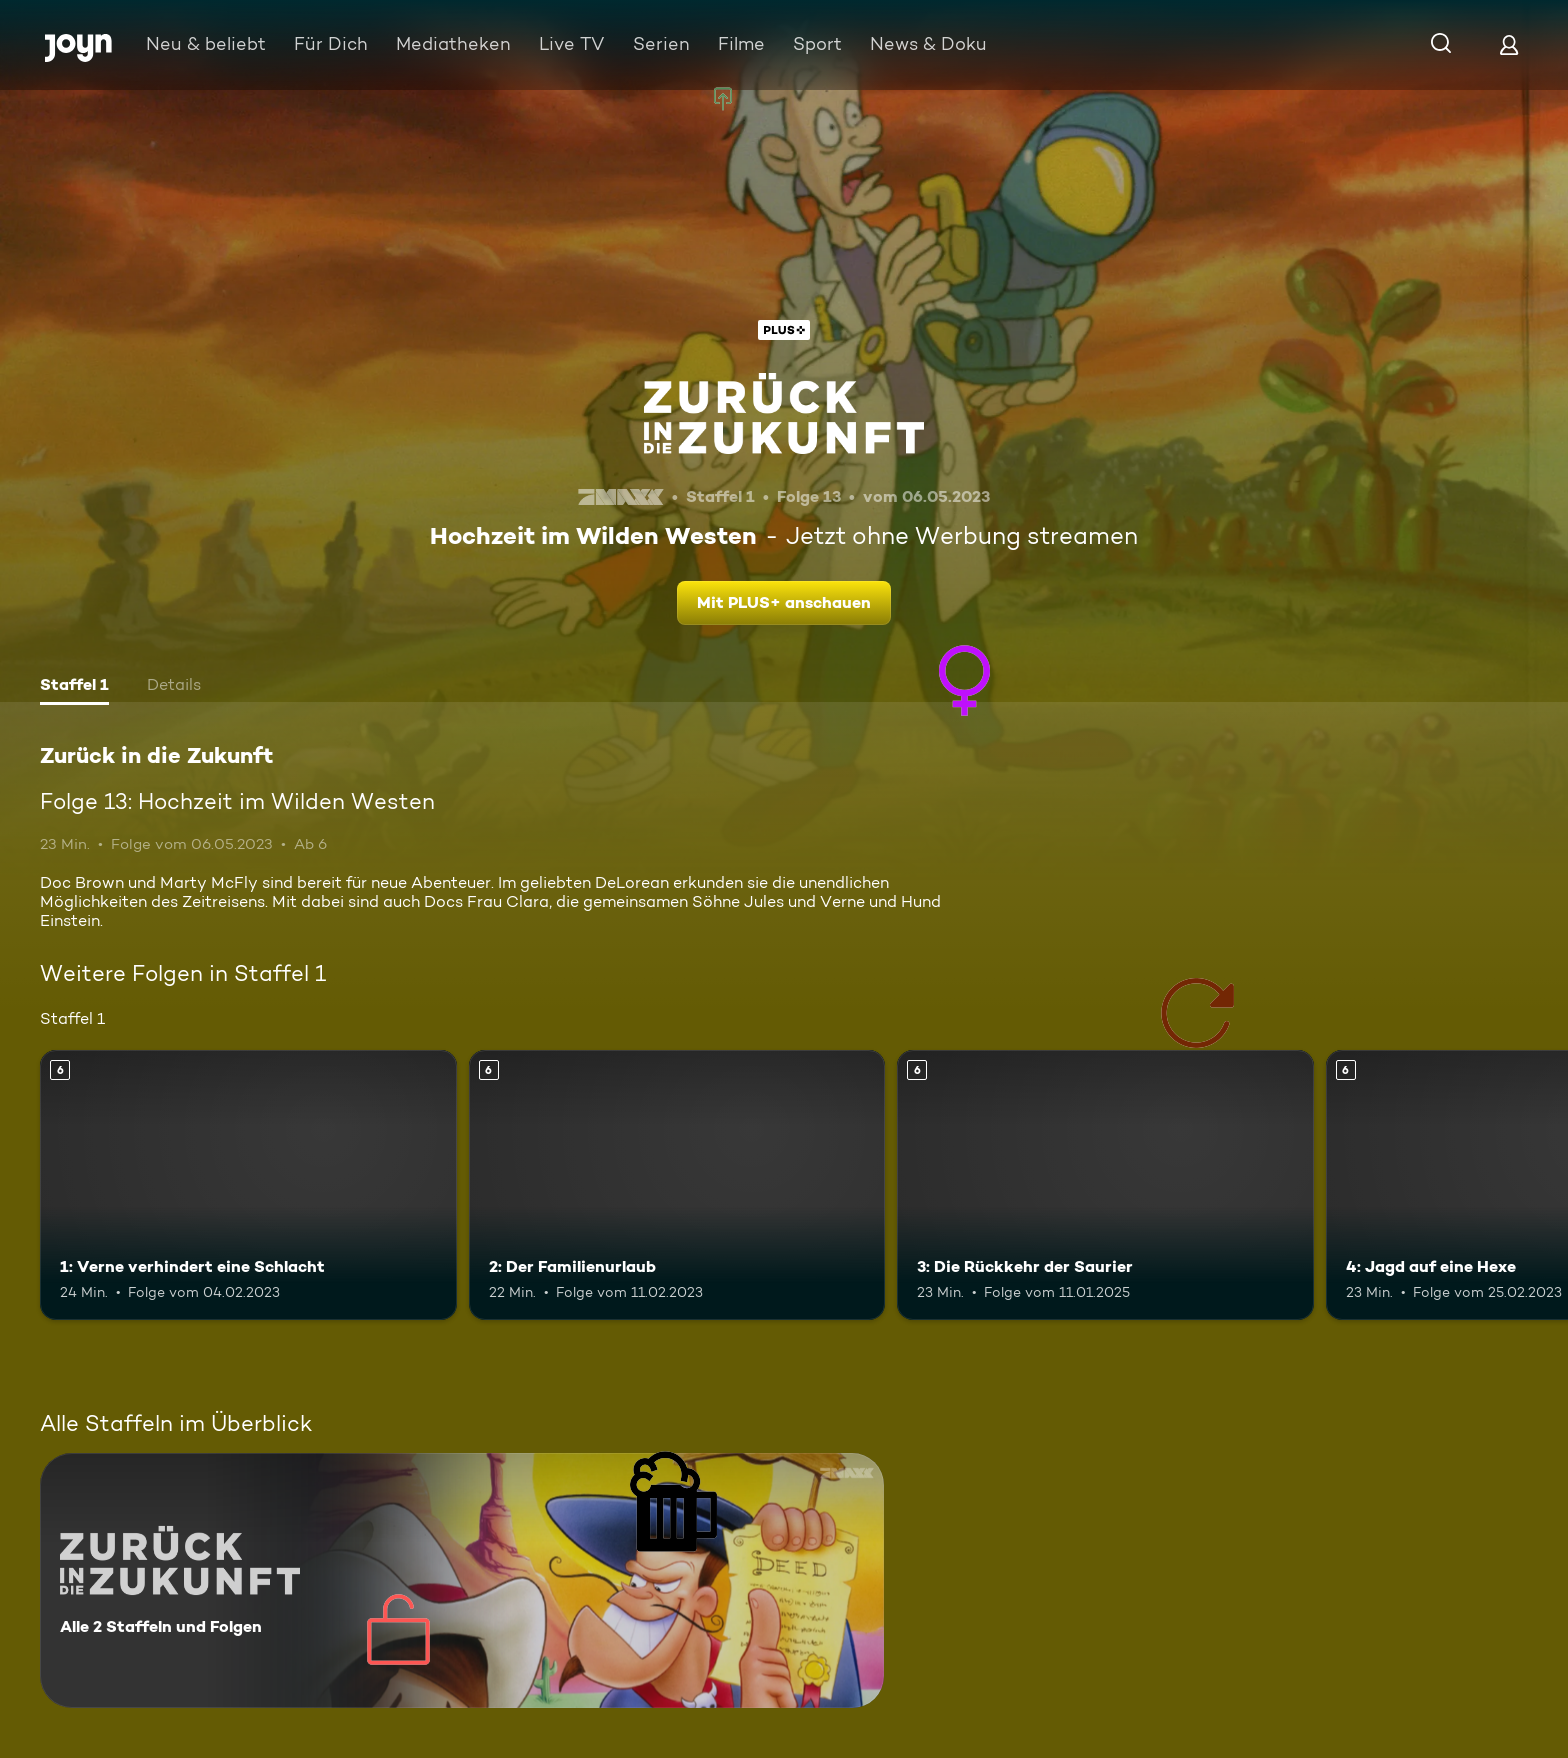  What do you see at coordinates (1199, 1013) in the screenshot?
I see `refresh the current page or content` at bounding box center [1199, 1013].